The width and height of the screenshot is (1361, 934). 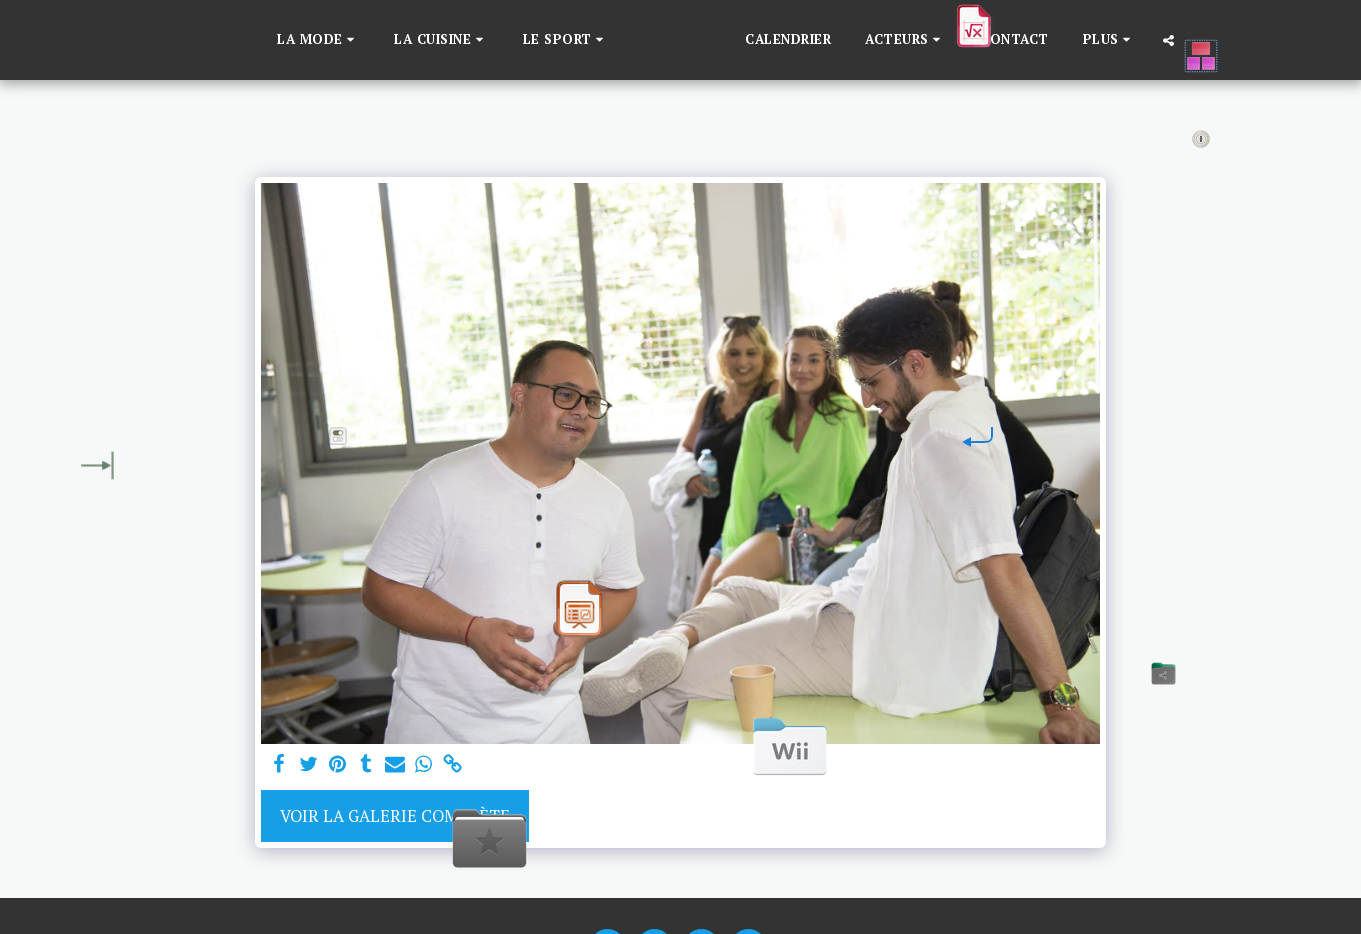 I want to click on folder for nintendo wii related files and games, so click(x=789, y=748).